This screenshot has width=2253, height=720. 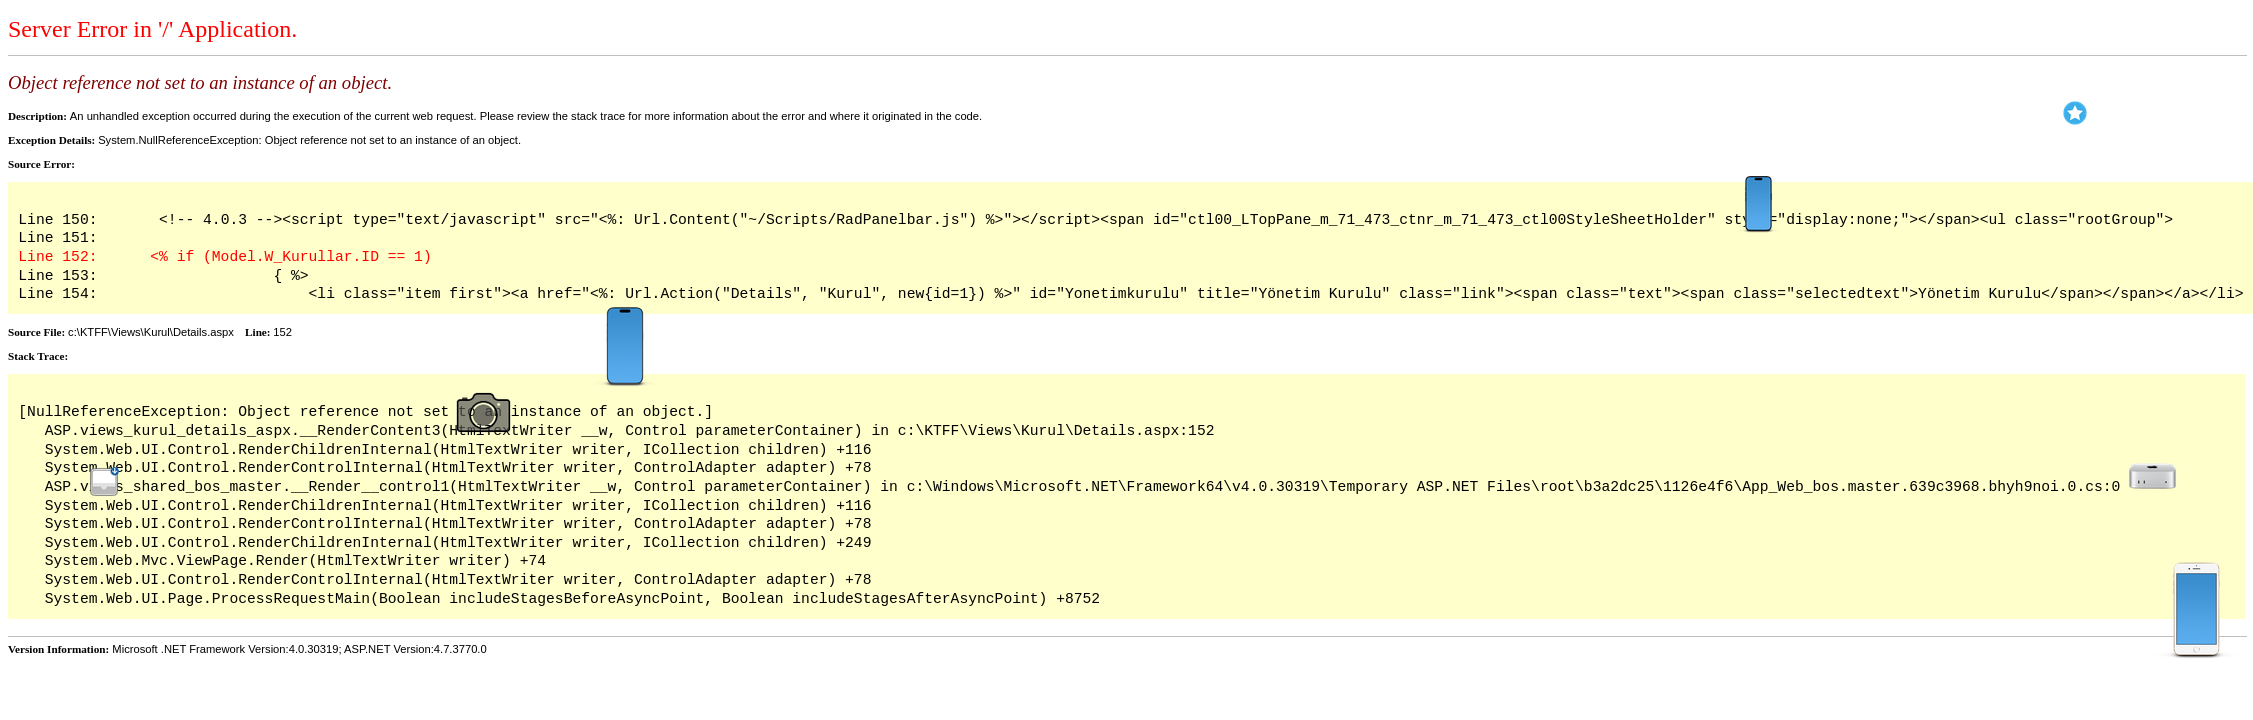 I want to click on represents a mac mini device in system settings, so click(x=2152, y=475).